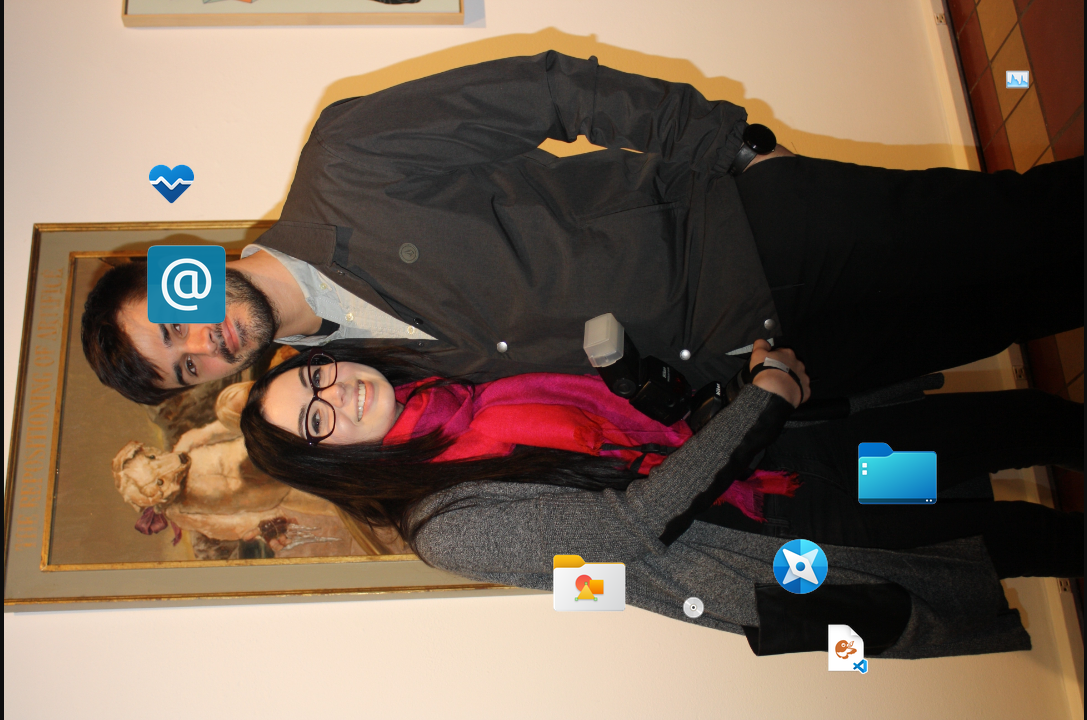  I want to click on launch setup wizard or installation assistant, so click(800, 566).